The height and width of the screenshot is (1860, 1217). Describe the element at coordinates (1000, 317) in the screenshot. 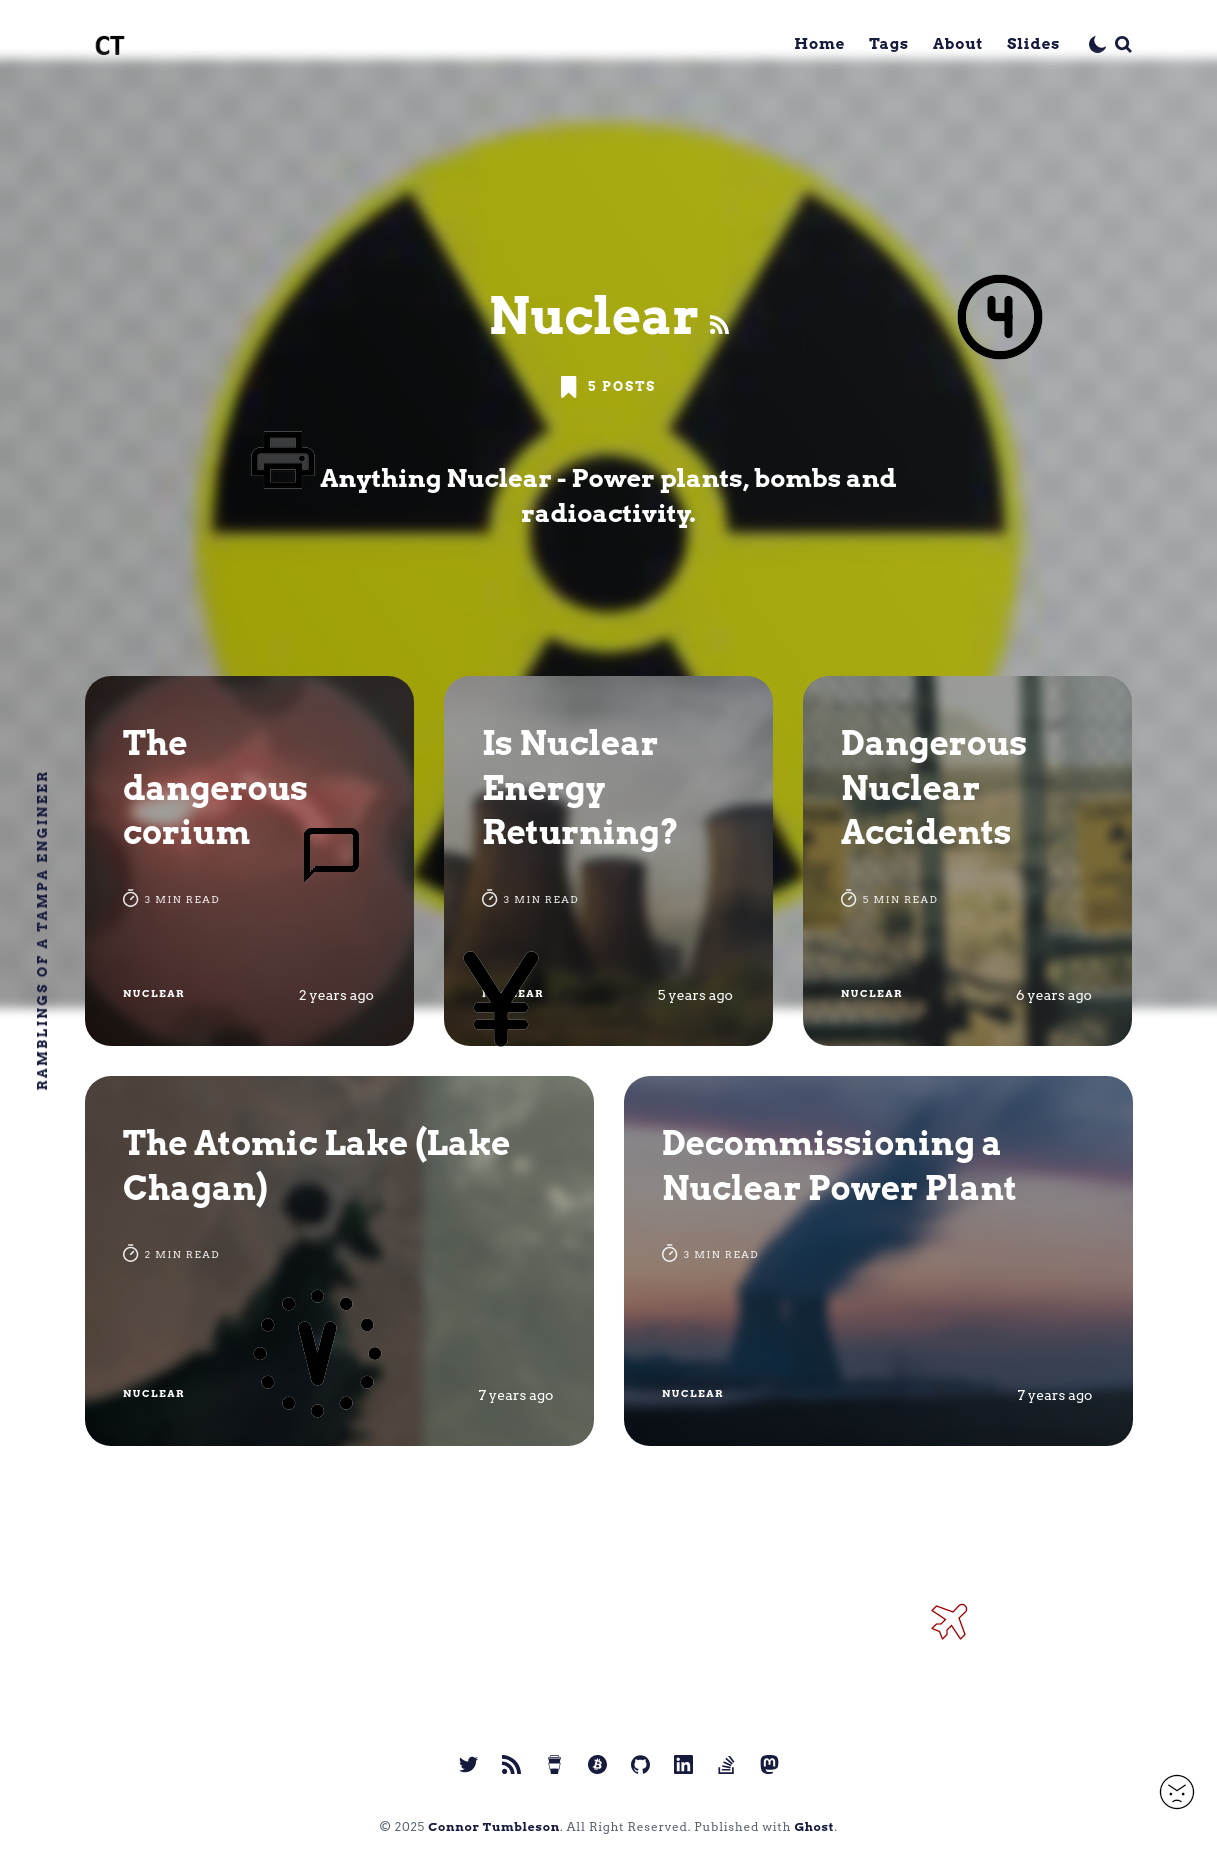

I see `step 4 in a multi-step process` at that location.